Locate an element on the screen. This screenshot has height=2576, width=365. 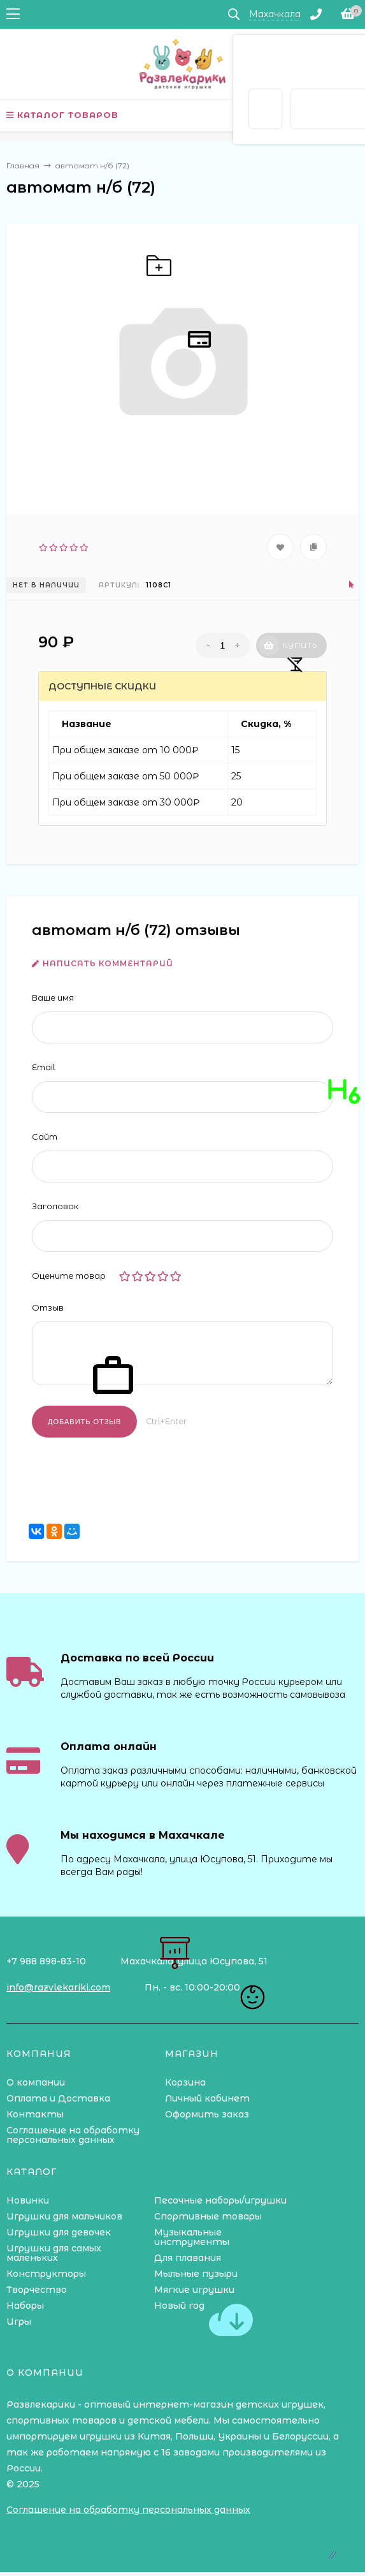
indicates alcohol-free zone or no drinks allowed is located at coordinates (295, 664).